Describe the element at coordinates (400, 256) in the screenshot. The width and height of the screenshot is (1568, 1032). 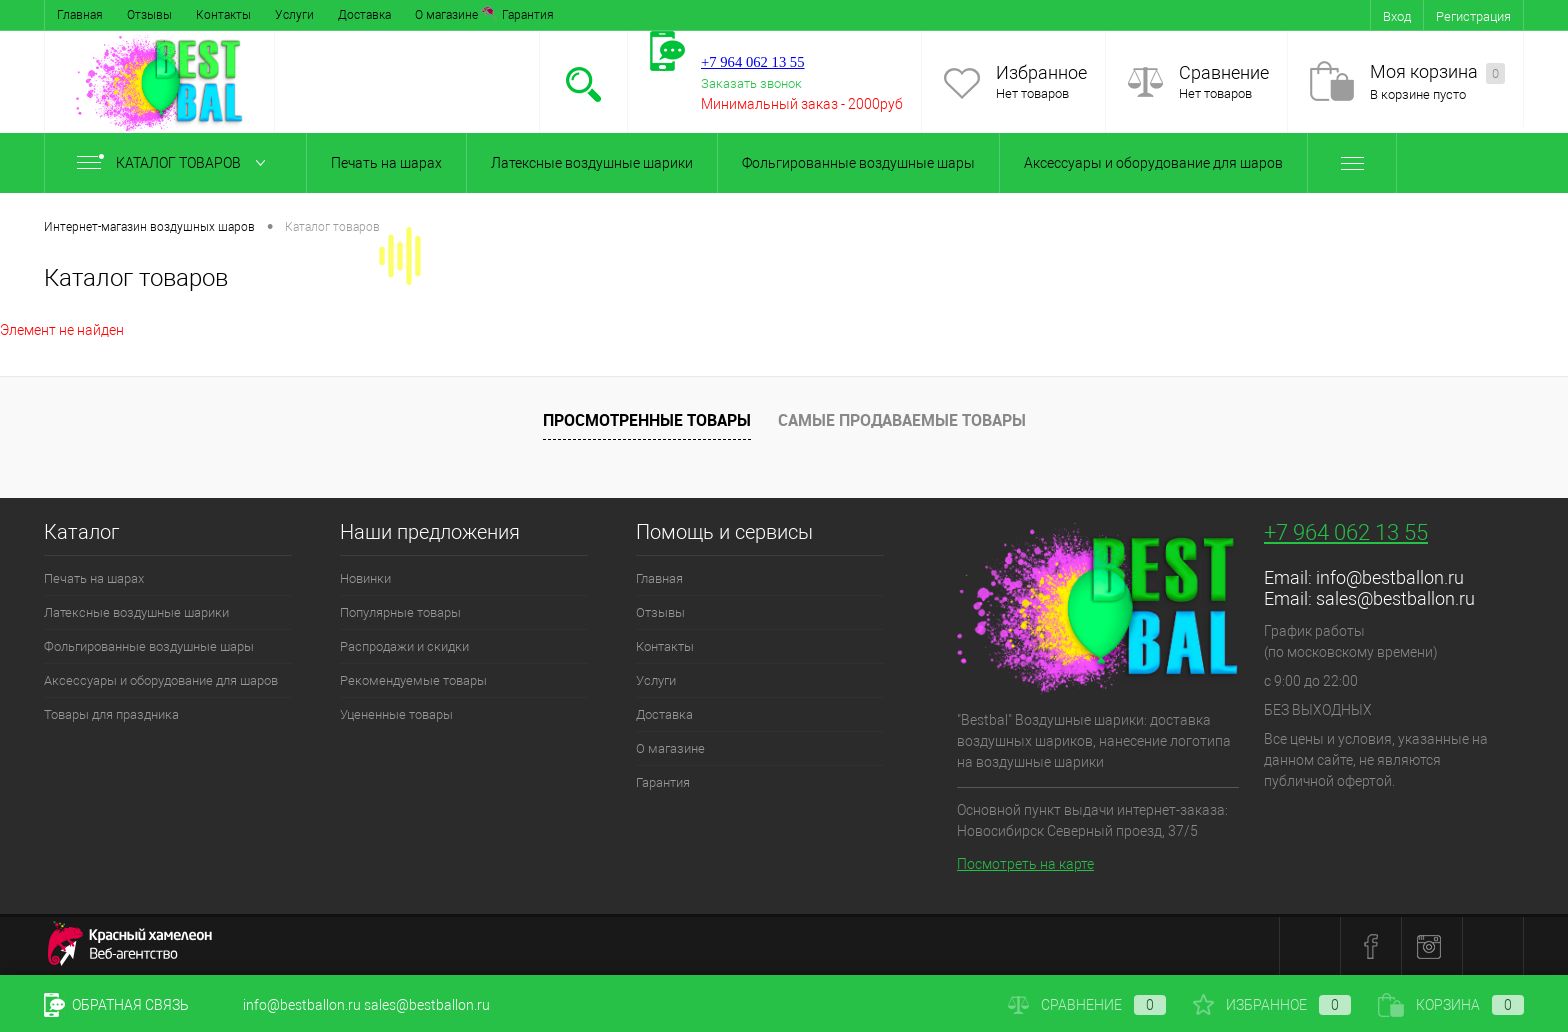
I see `open clyp audio sharing platform` at that location.